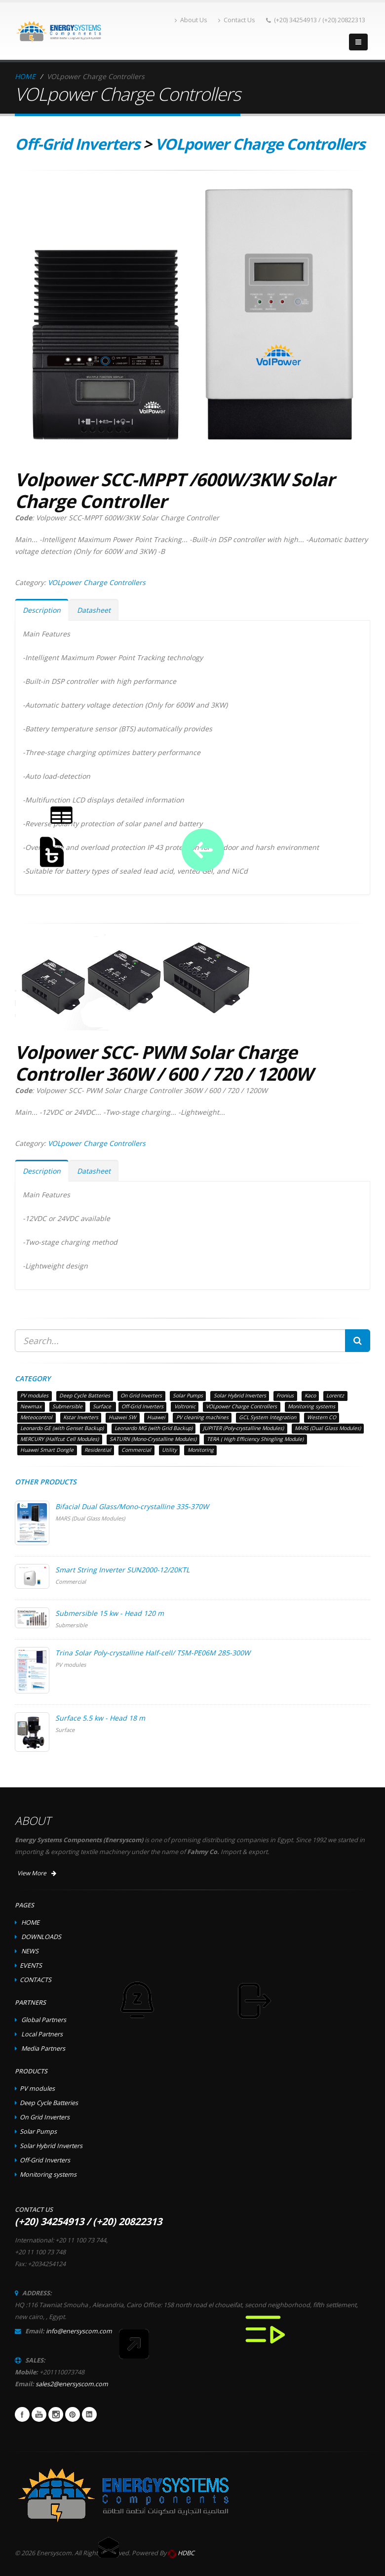  Describe the element at coordinates (109, 2547) in the screenshot. I see `view opened or read messages` at that location.